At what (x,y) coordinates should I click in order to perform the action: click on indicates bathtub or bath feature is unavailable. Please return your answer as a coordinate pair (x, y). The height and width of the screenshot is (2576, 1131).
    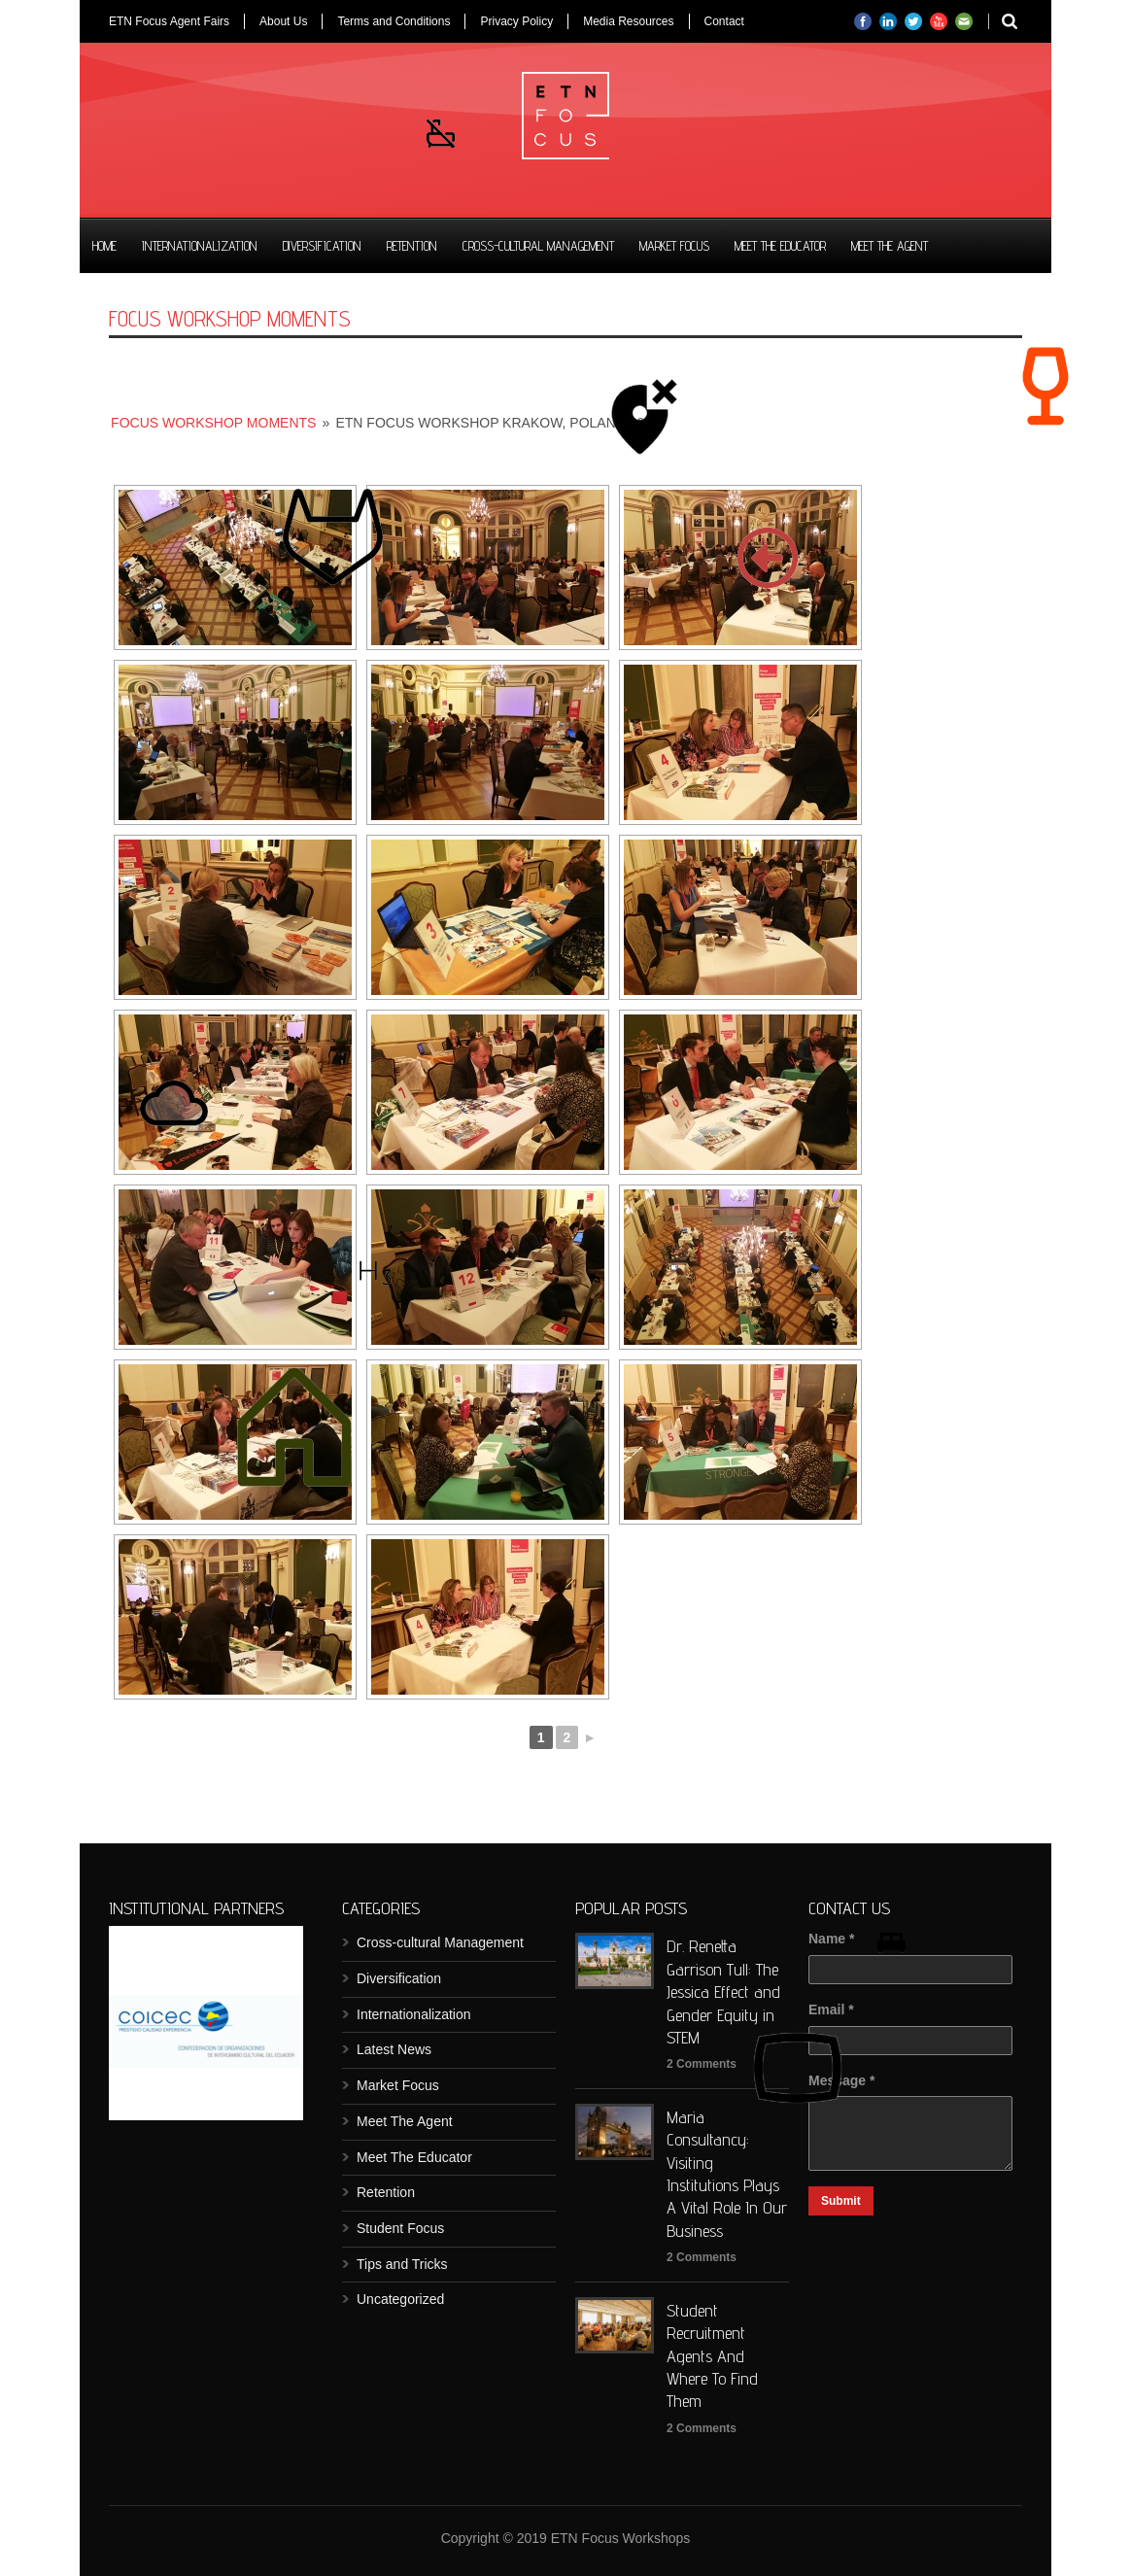
    Looking at the image, I should click on (440, 133).